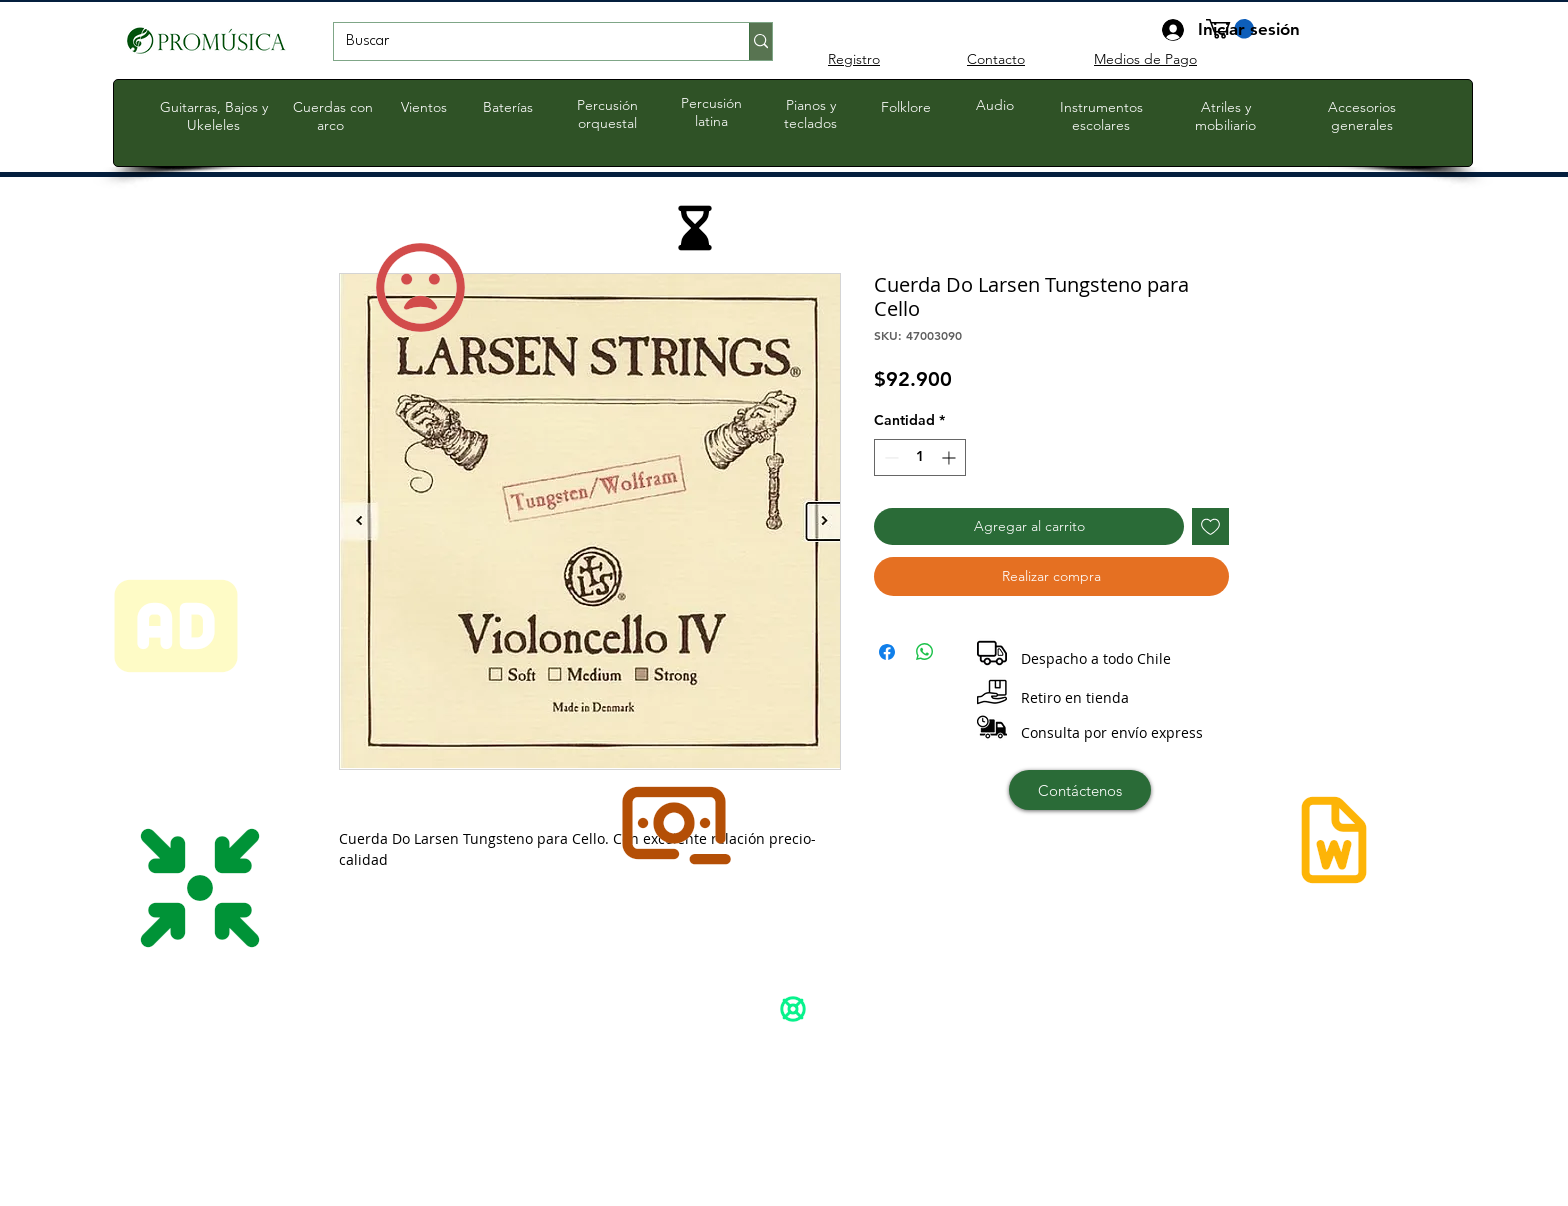  I want to click on indicates time remaining or countdown in progress, so click(695, 228).